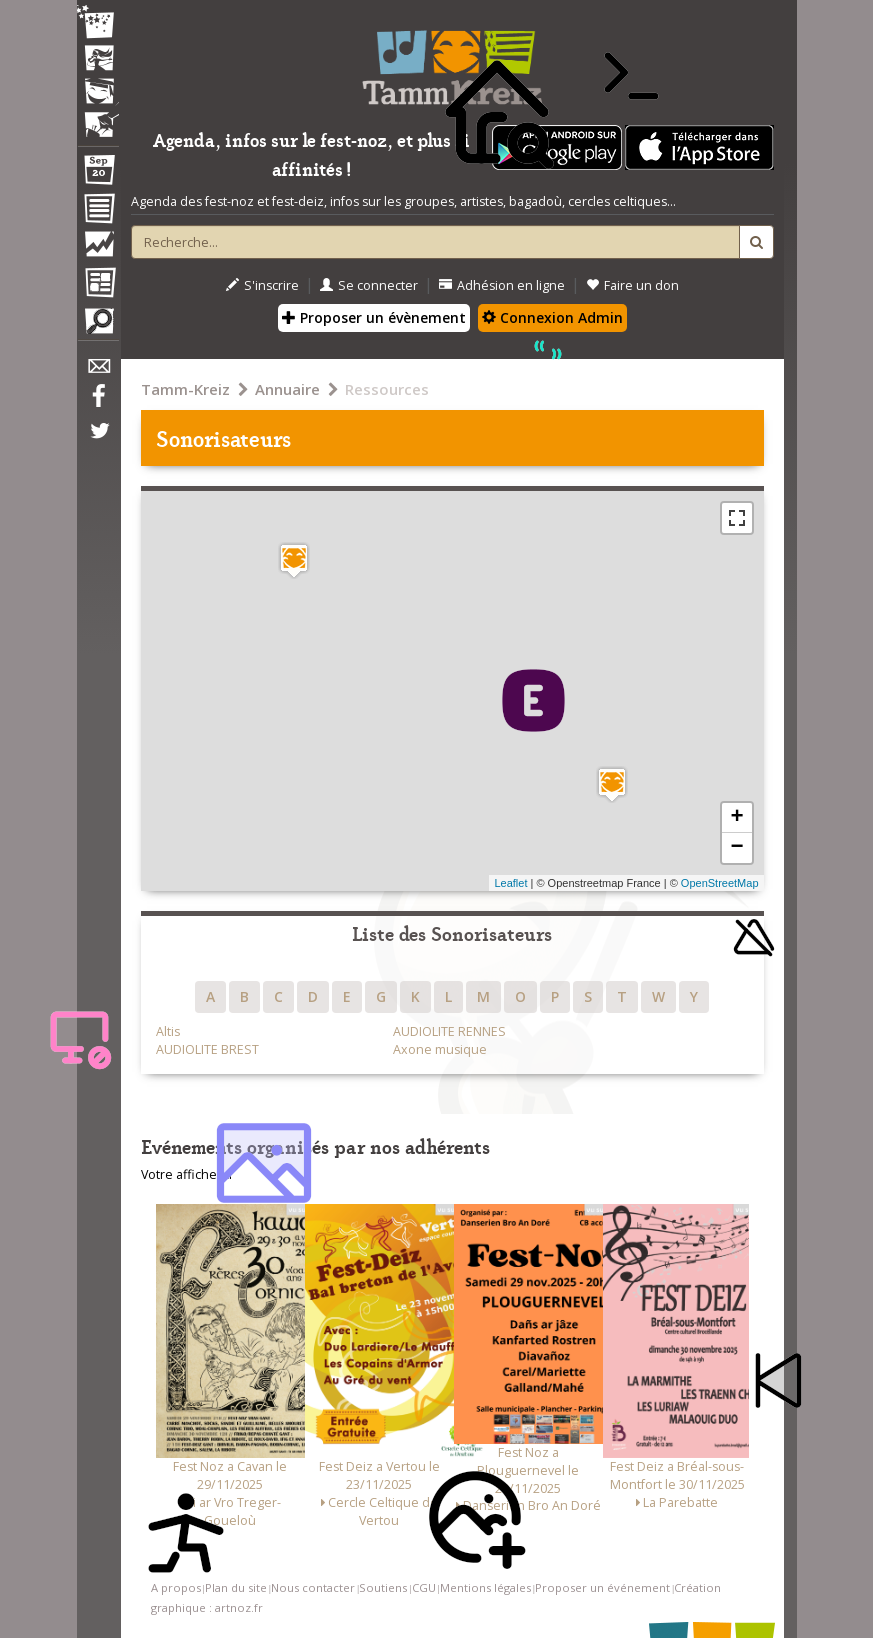 This screenshot has height=1638, width=873. What do you see at coordinates (497, 112) in the screenshot?
I see `search for homes or properties` at bounding box center [497, 112].